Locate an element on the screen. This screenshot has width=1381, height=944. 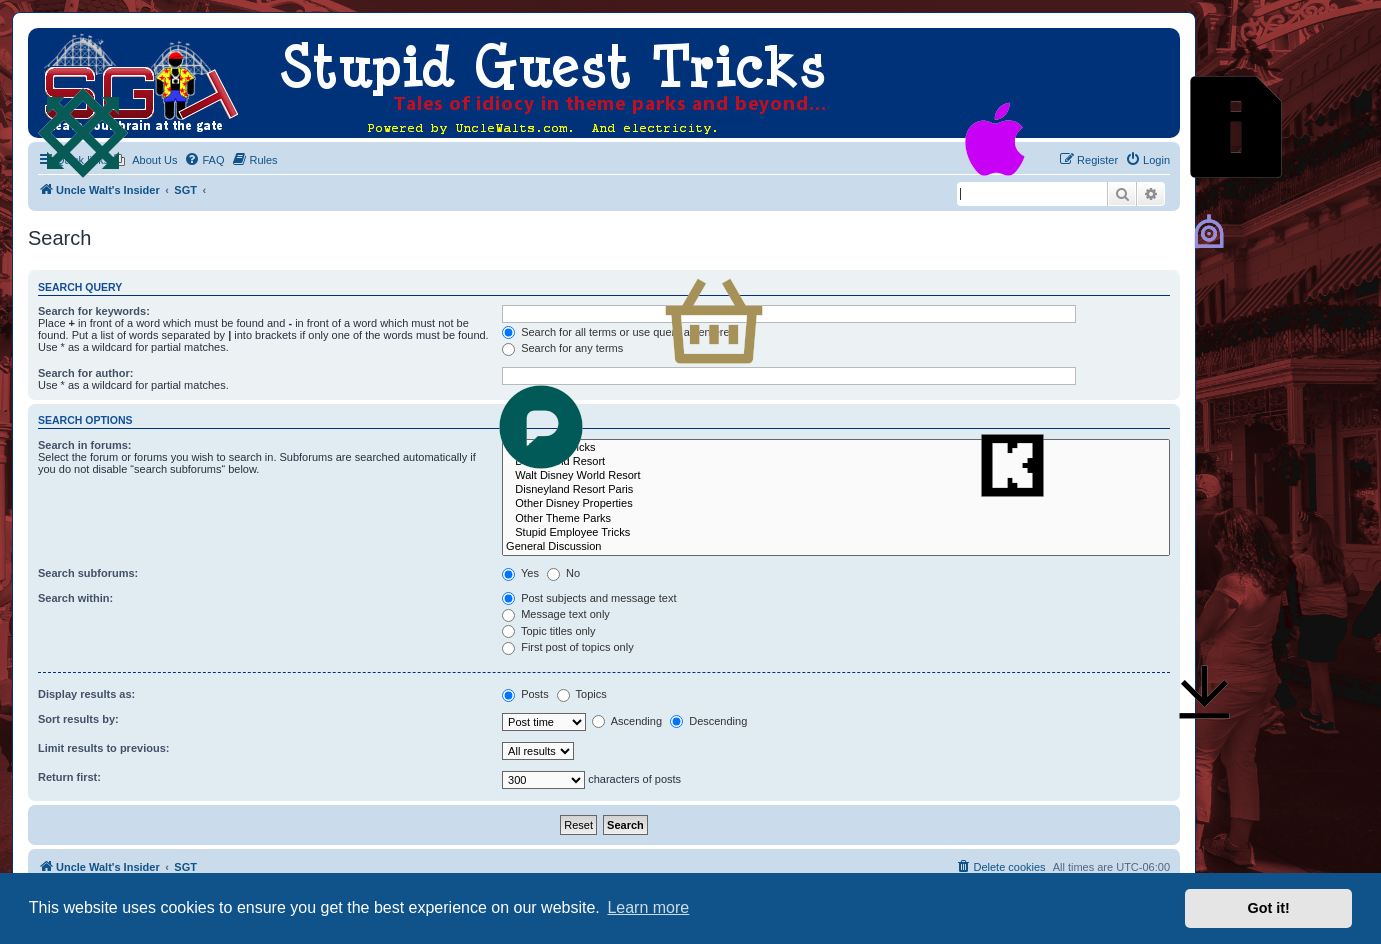
open the pixelfed app is located at coordinates (541, 427).